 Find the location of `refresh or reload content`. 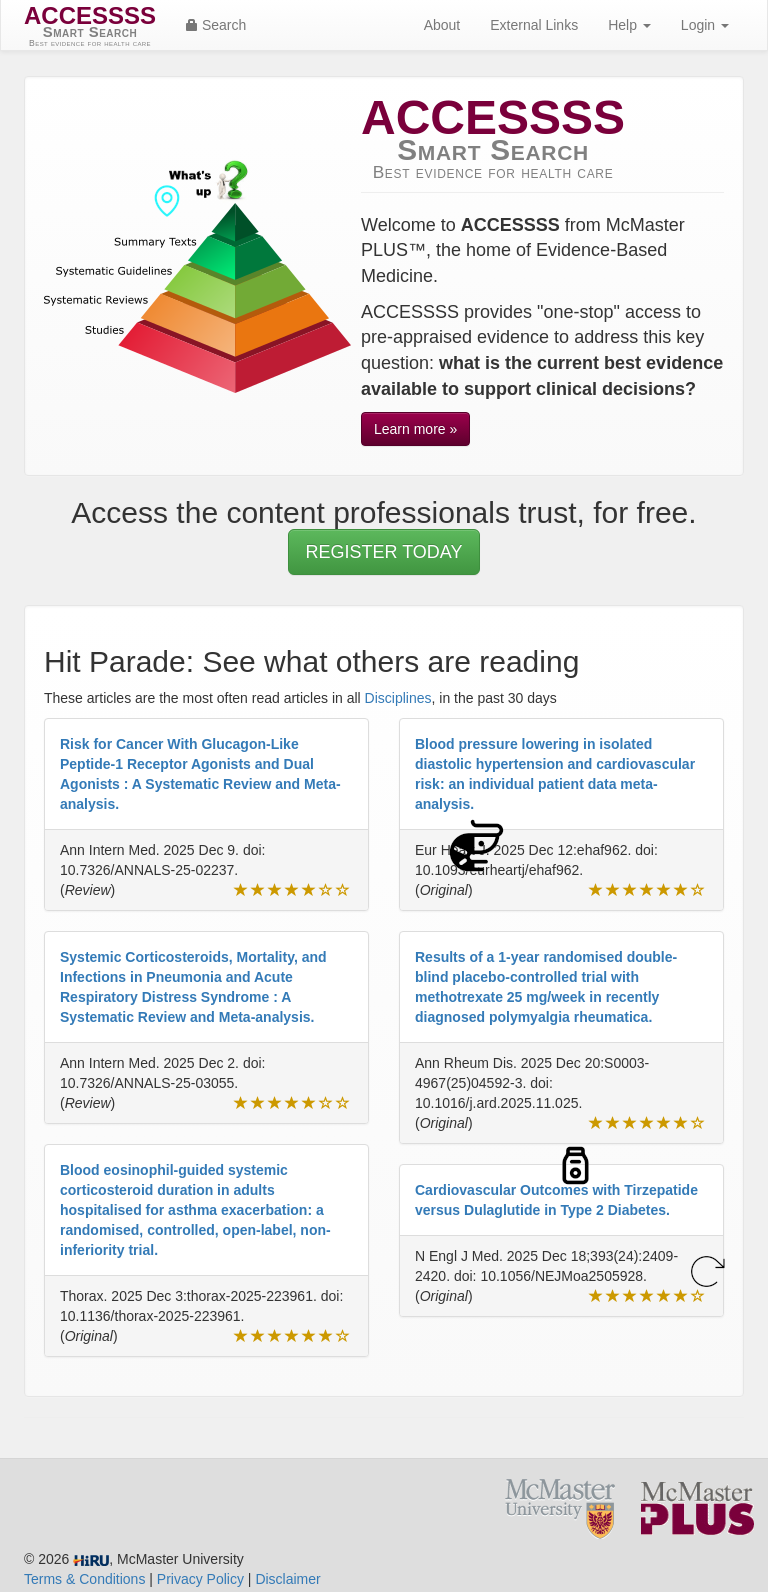

refresh or reload content is located at coordinates (706, 1271).